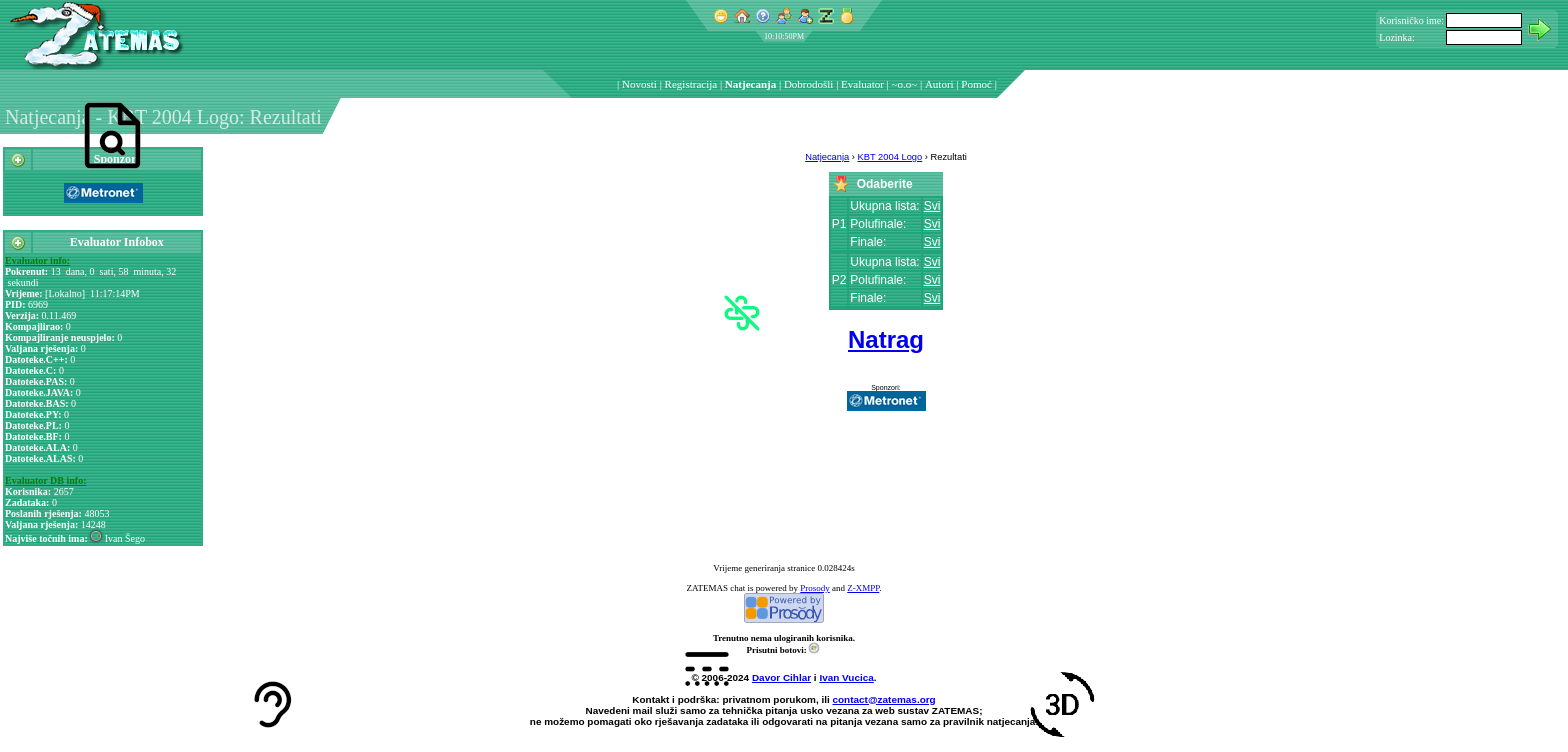 The height and width of the screenshot is (752, 1568). Describe the element at coordinates (112, 135) in the screenshot. I see `search within a document or file` at that location.